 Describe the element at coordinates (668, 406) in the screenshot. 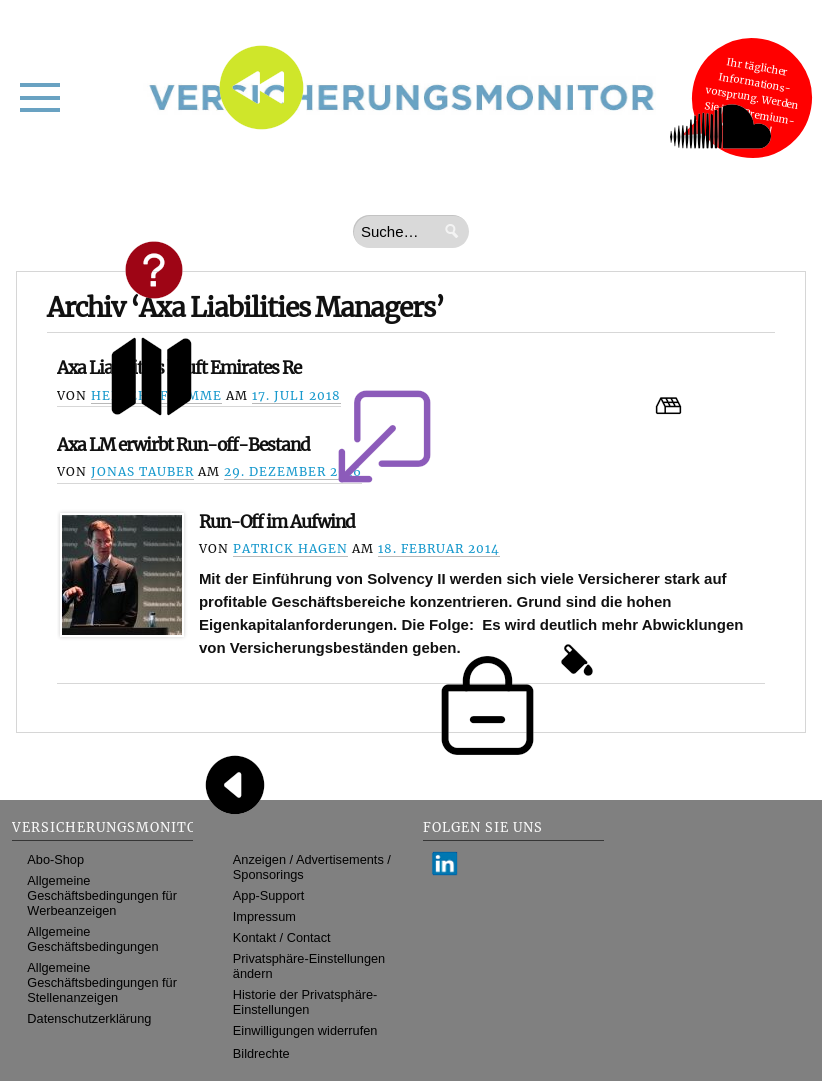

I see `view solar panel system status` at that location.